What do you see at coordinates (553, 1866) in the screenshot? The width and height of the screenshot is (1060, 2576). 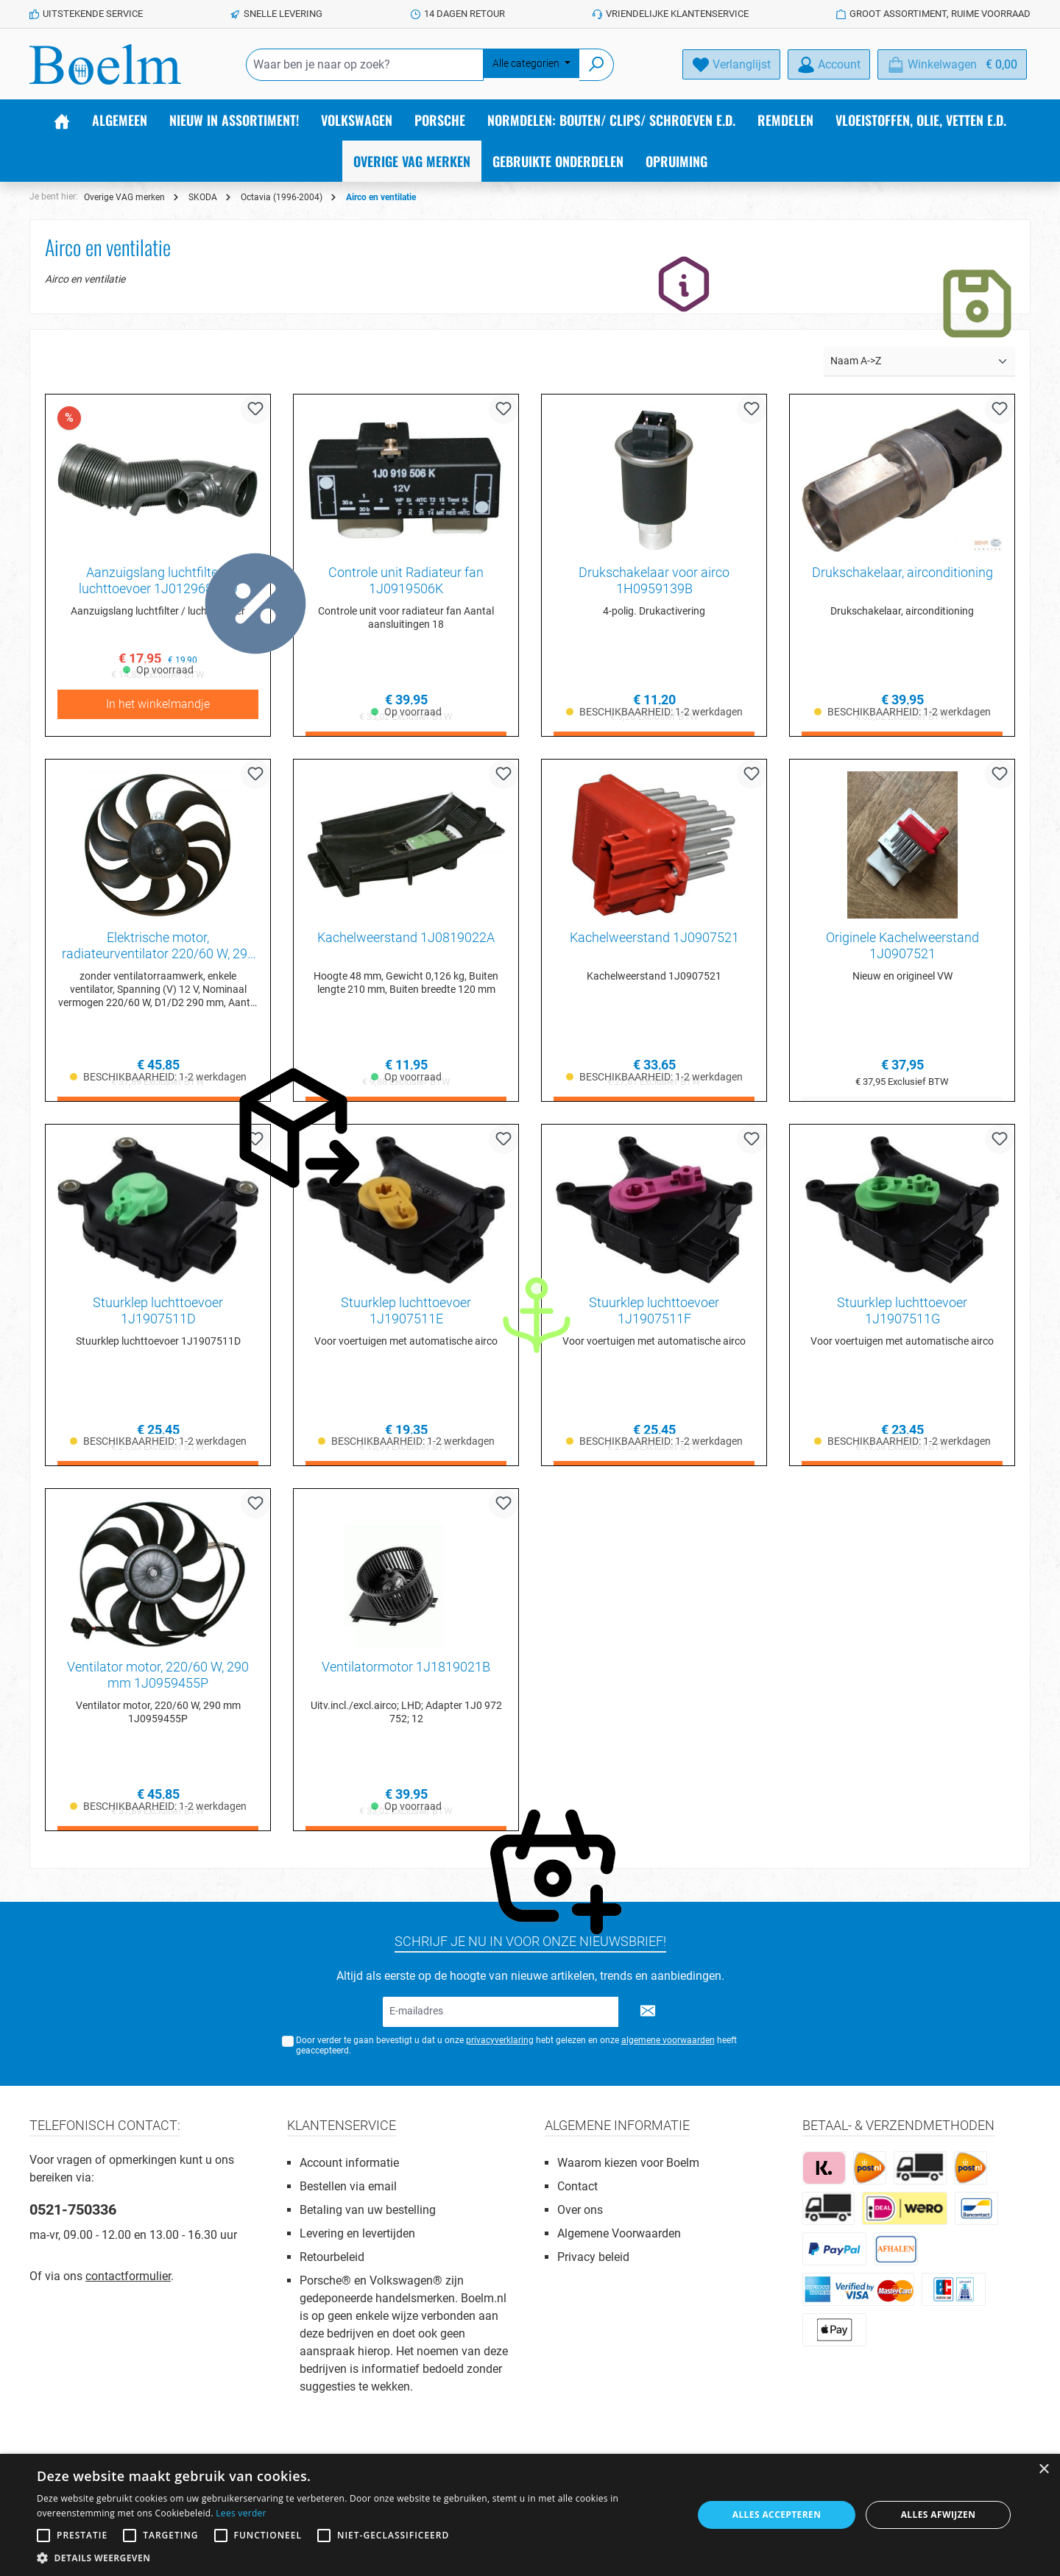 I see `add item to shopping basket` at bounding box center [553, 1866].